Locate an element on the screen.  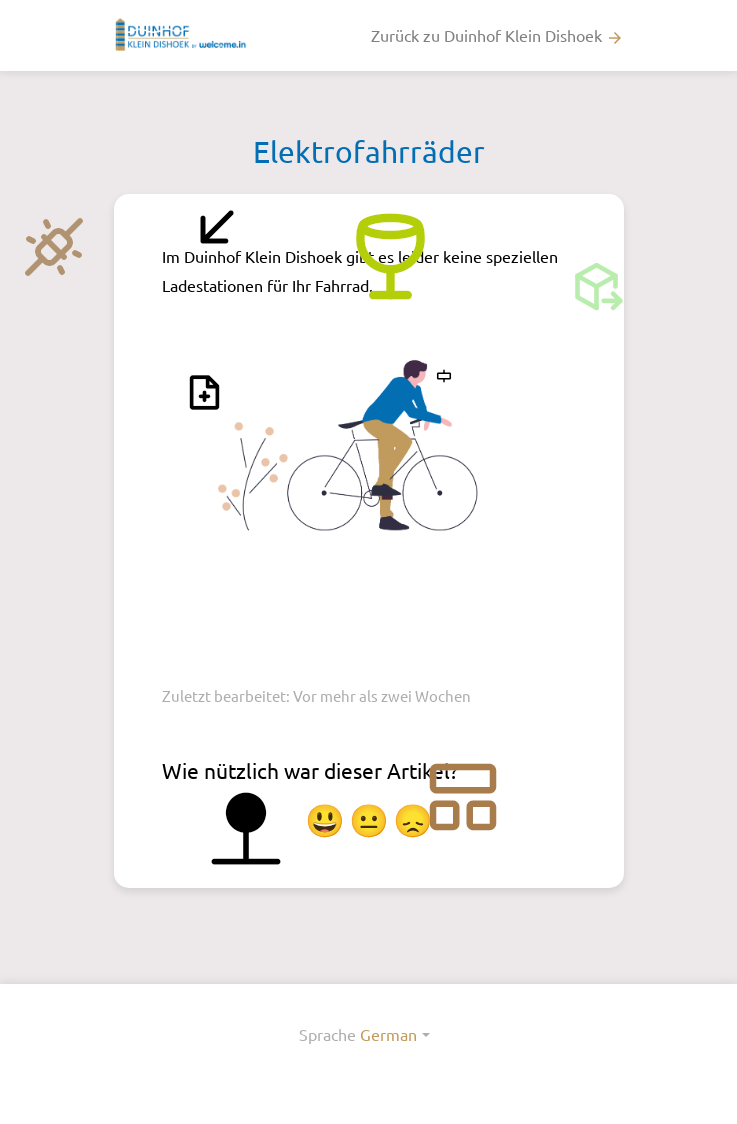
create a new file is located at coordinates (204, 392).